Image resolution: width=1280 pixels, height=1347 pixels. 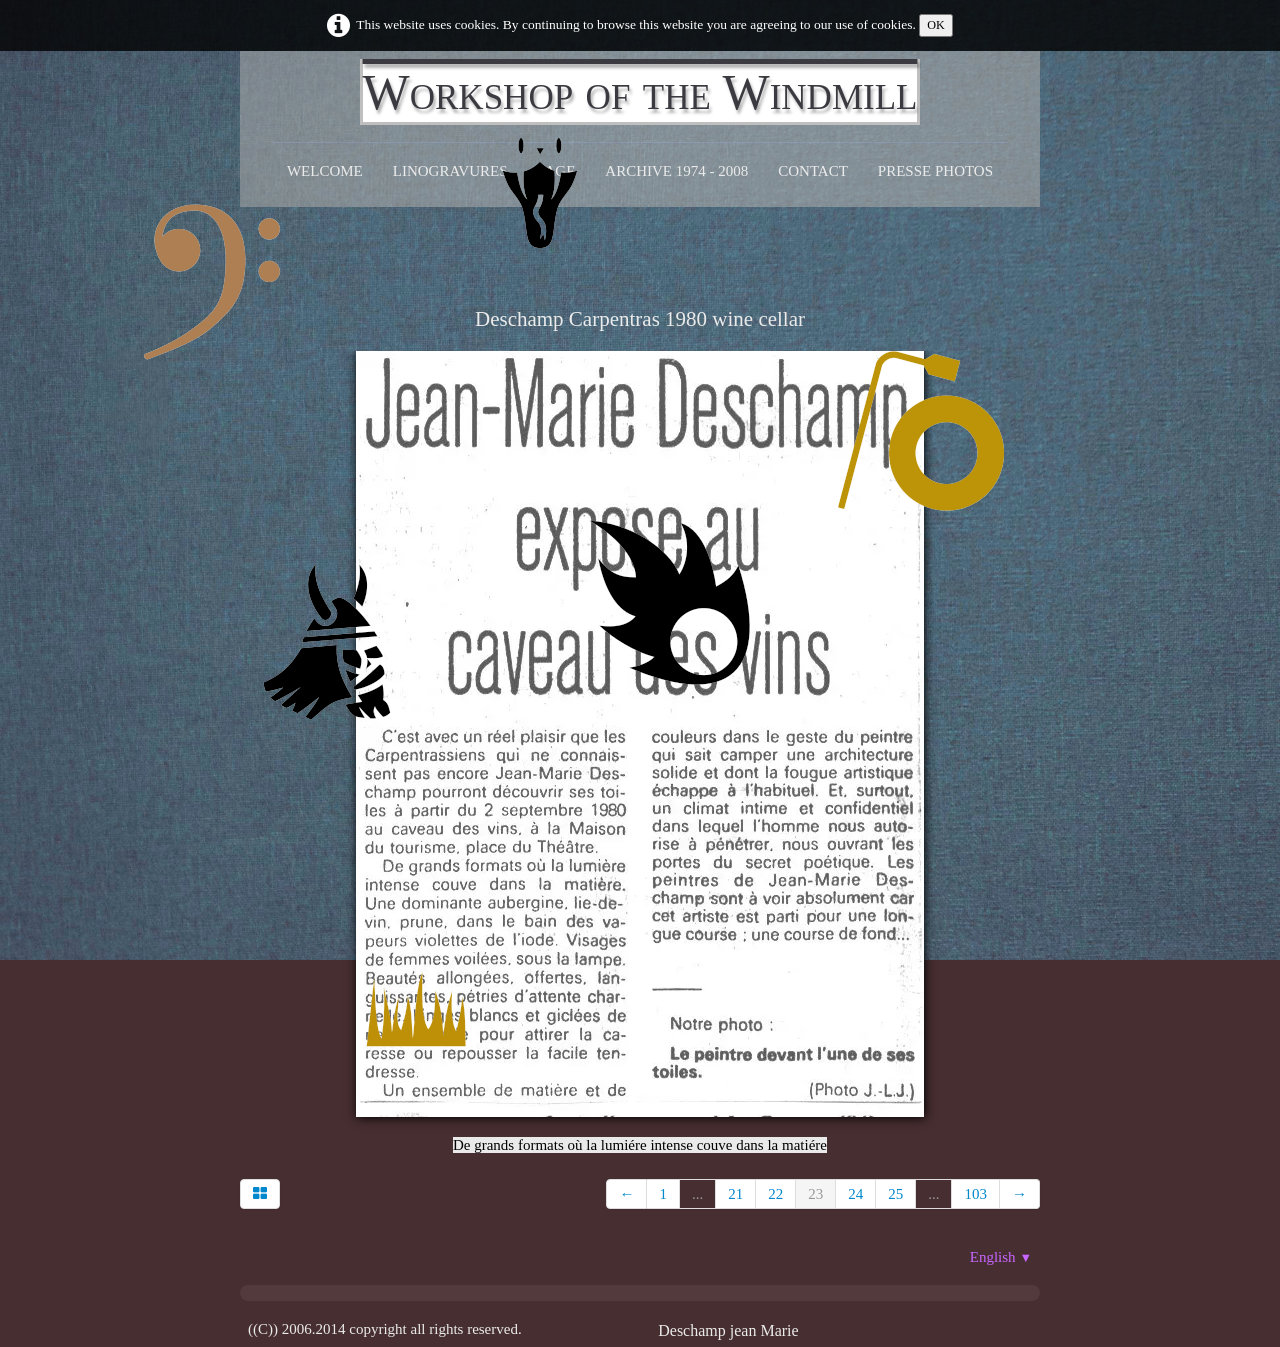 What do you see at coordinates (664, 597) in the screenshot?
I see `indicates a burning or fire effect status` at bounding box center [664, 597].